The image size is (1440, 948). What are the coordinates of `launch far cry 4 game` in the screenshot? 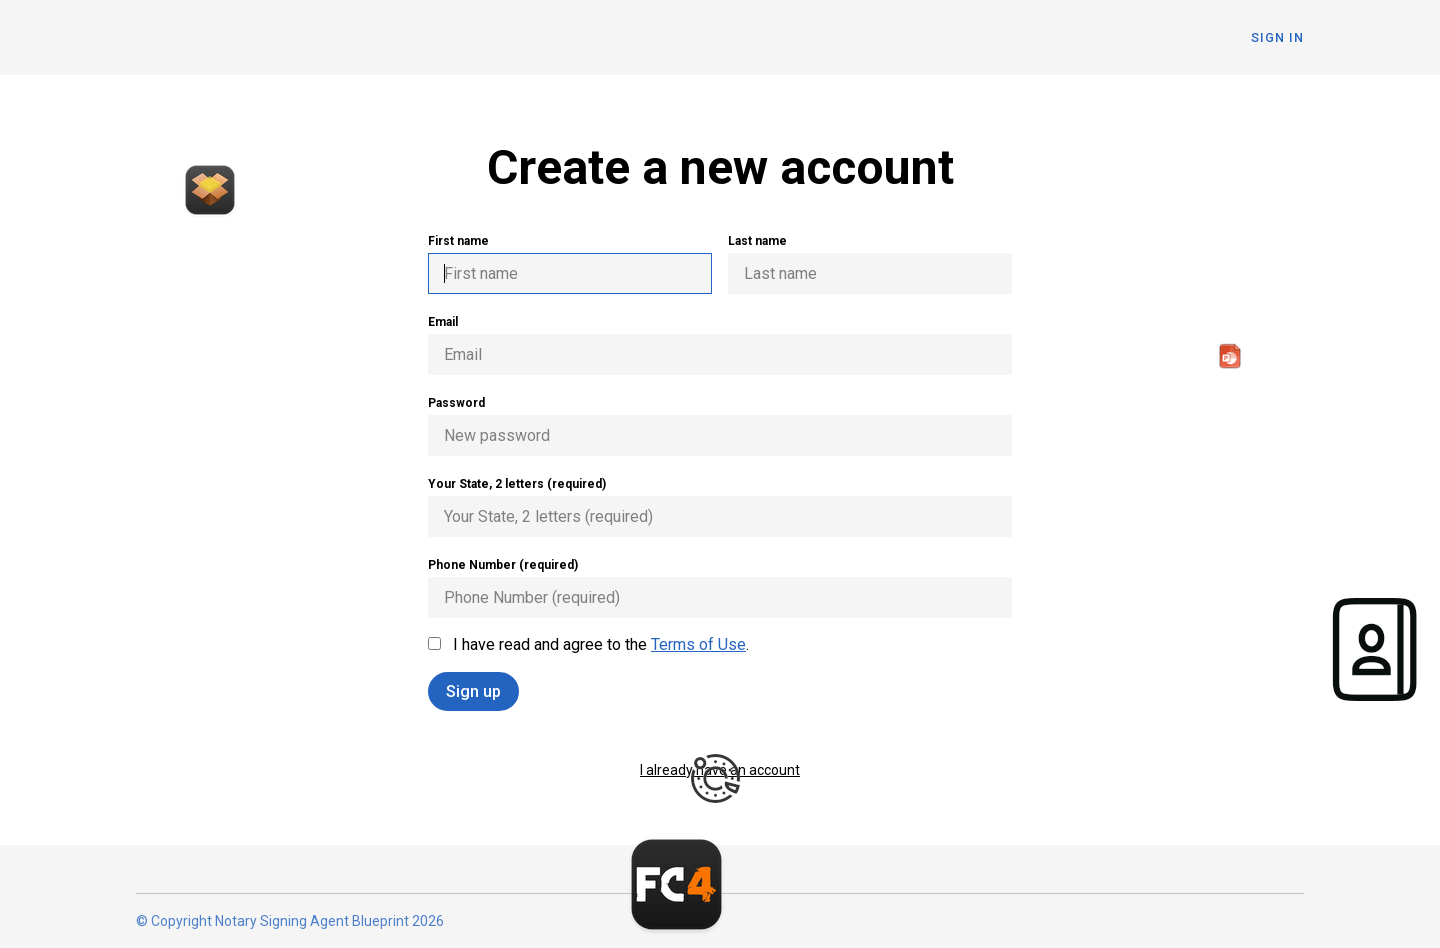 It's located at (676, 884).